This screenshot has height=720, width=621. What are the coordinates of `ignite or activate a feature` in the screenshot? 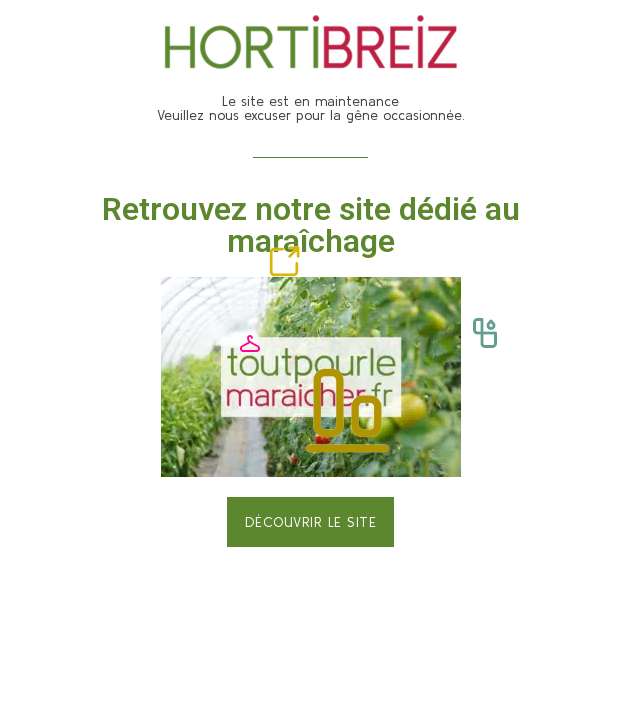 It's located at (485, 333).